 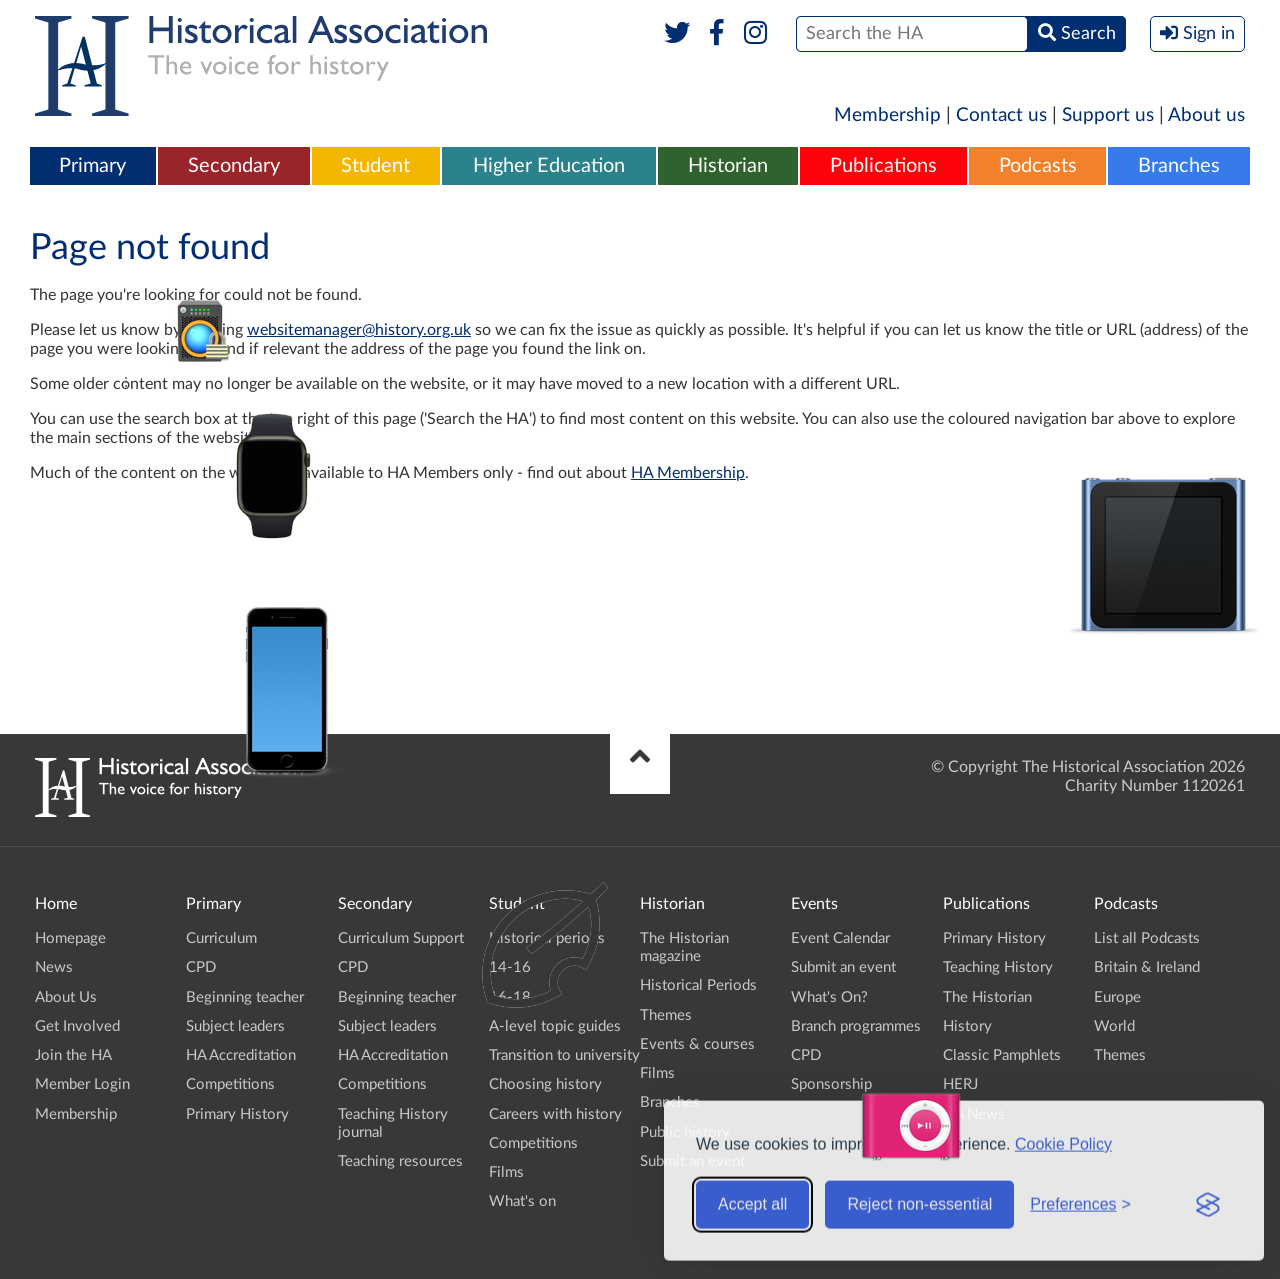 I want to click on access more options or settings, so click(x=126, y=382).